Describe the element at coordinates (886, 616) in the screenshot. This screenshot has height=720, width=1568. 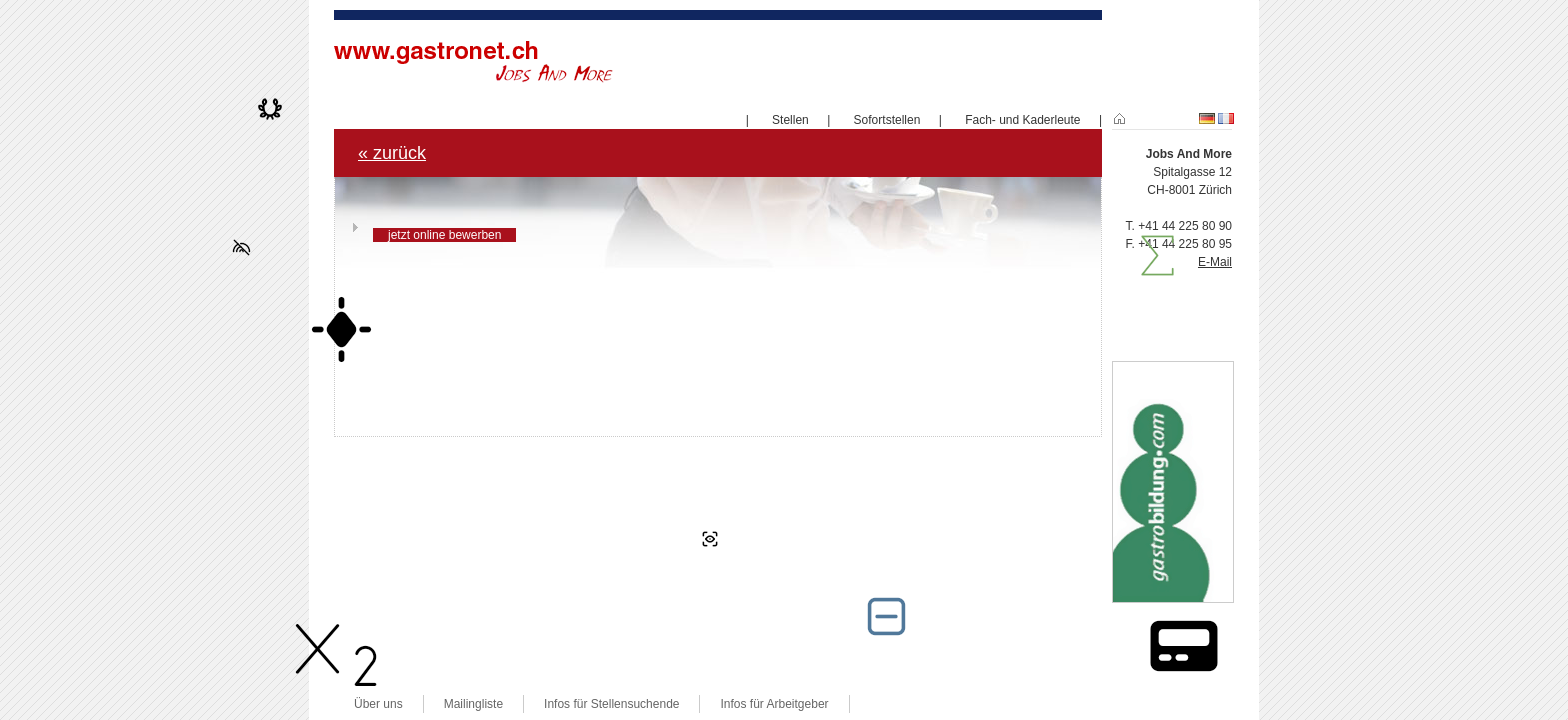
I see `flat dry laundry care instruction` at that location.